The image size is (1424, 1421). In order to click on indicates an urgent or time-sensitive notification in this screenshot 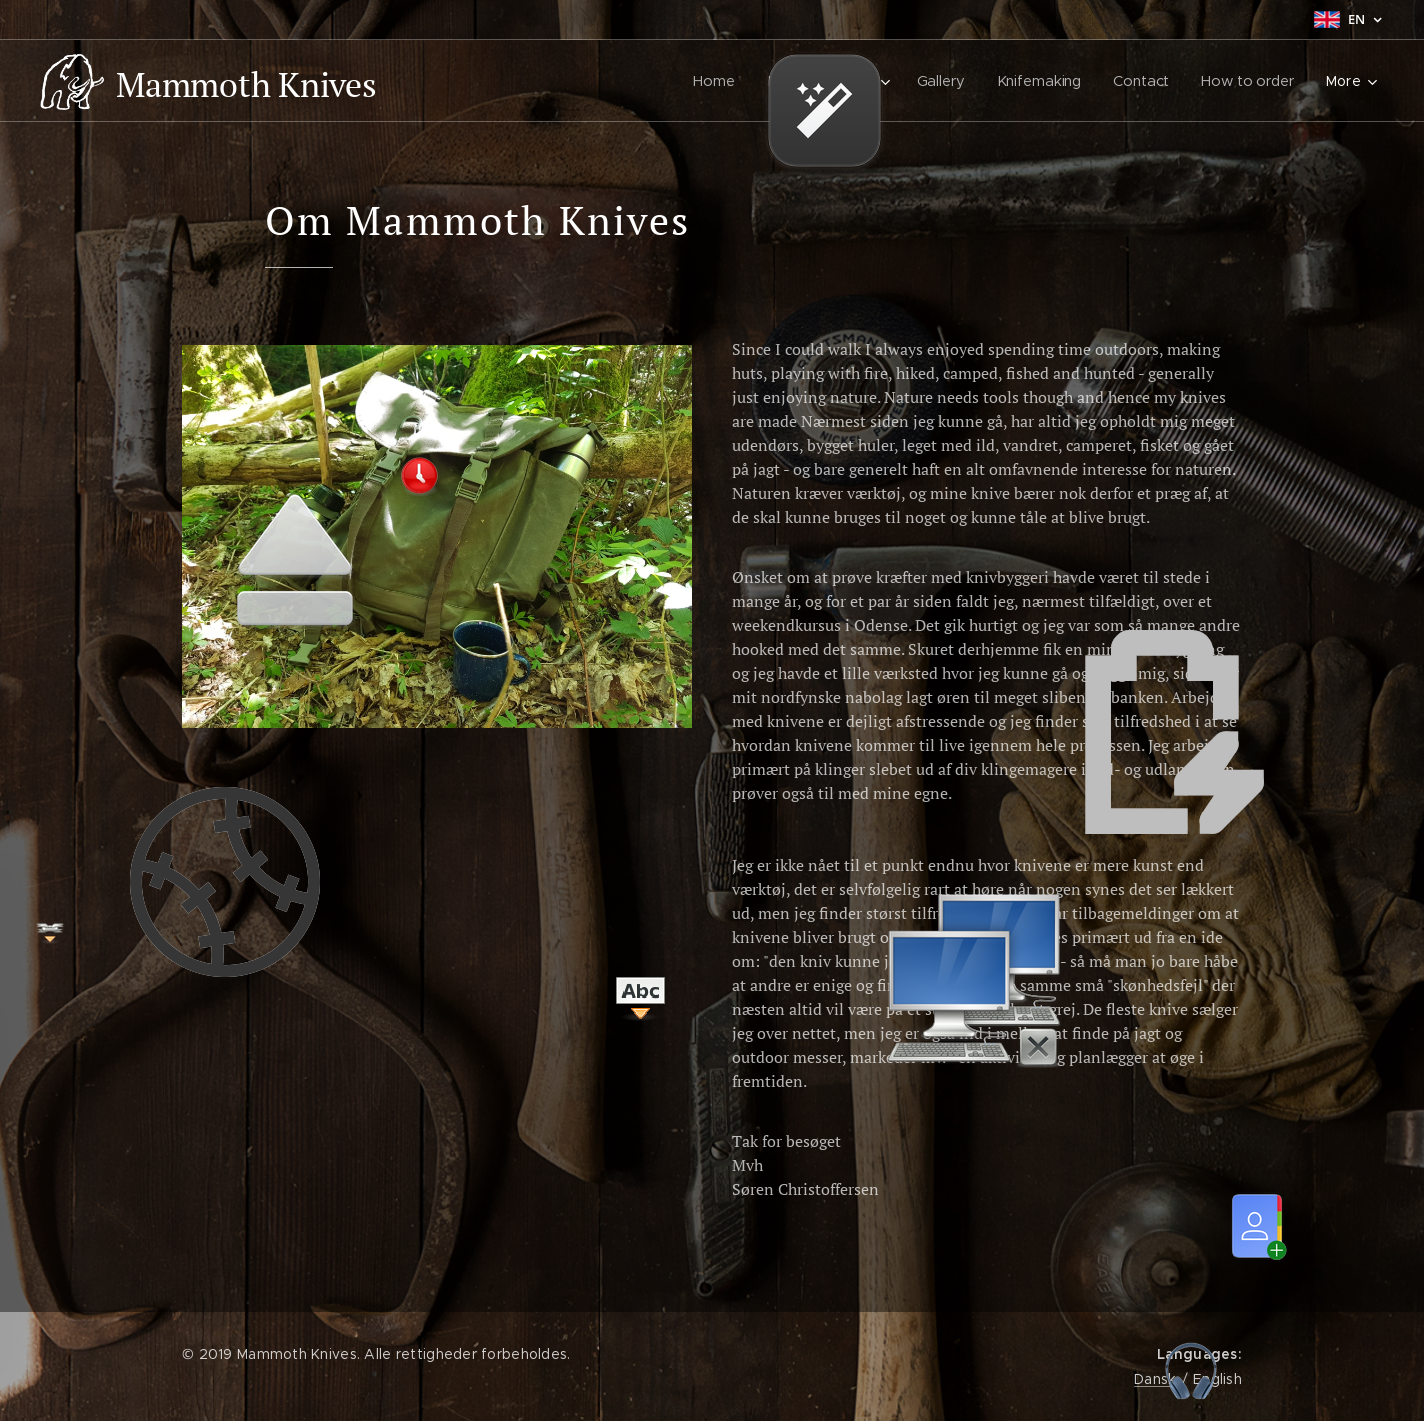, I will do `click(419, 476)`.